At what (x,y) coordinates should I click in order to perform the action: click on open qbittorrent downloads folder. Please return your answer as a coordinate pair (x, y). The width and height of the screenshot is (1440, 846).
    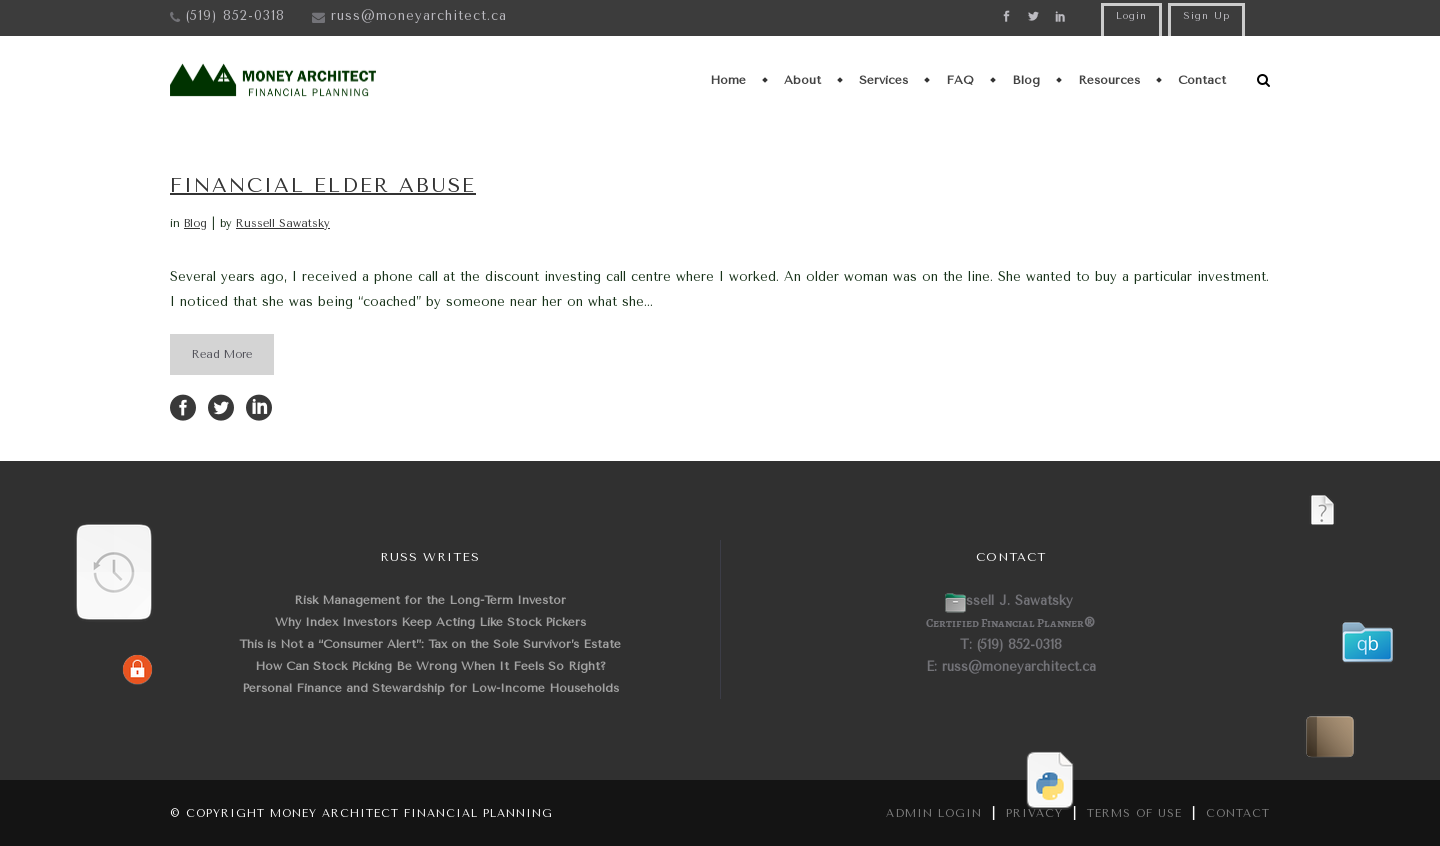
    Looking at the image, I should click on (1367, 643).